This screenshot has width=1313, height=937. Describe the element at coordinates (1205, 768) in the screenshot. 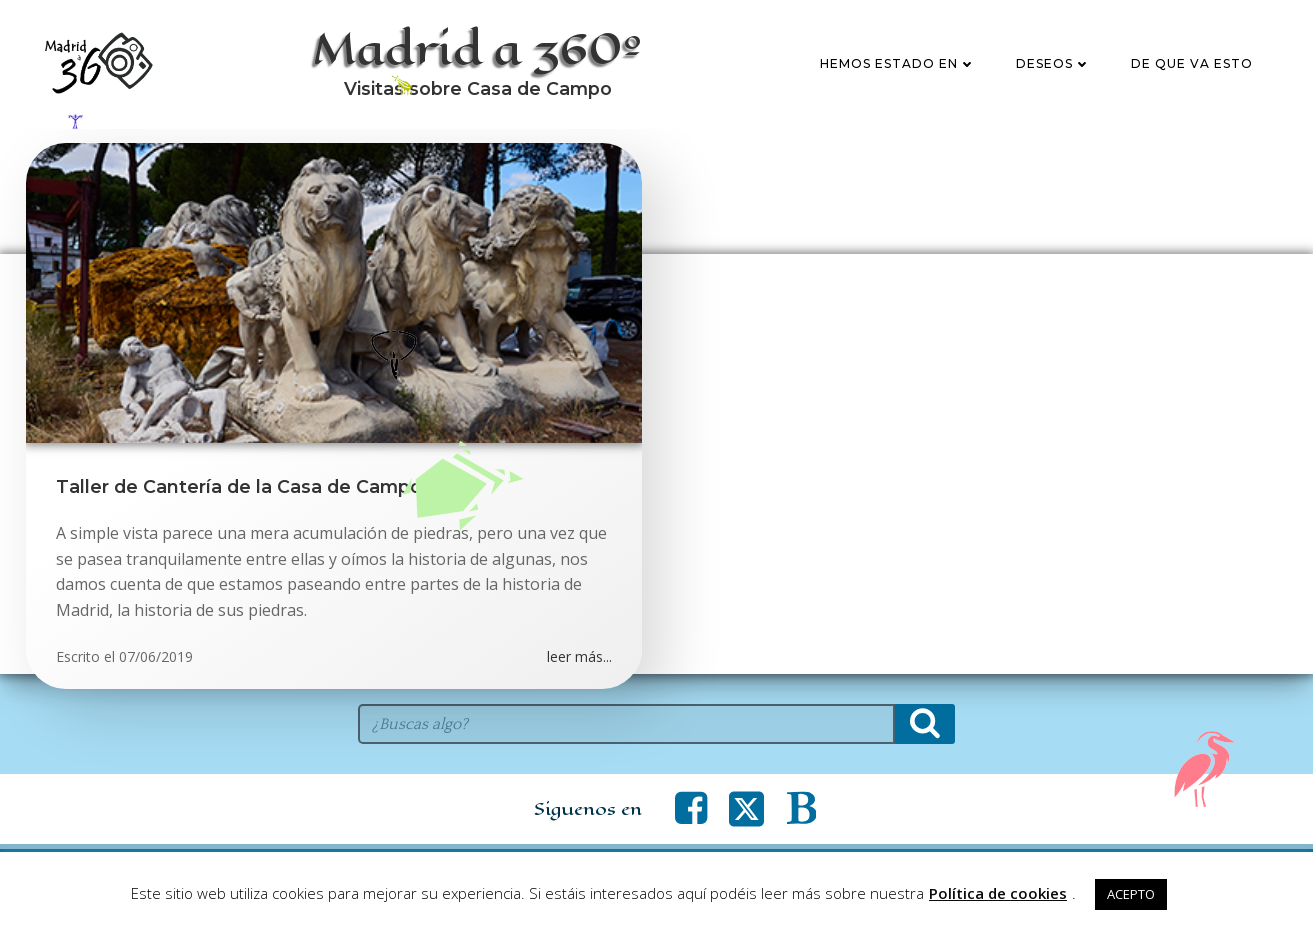

I see `heron bird icon for wildlife or nature category` at that location.